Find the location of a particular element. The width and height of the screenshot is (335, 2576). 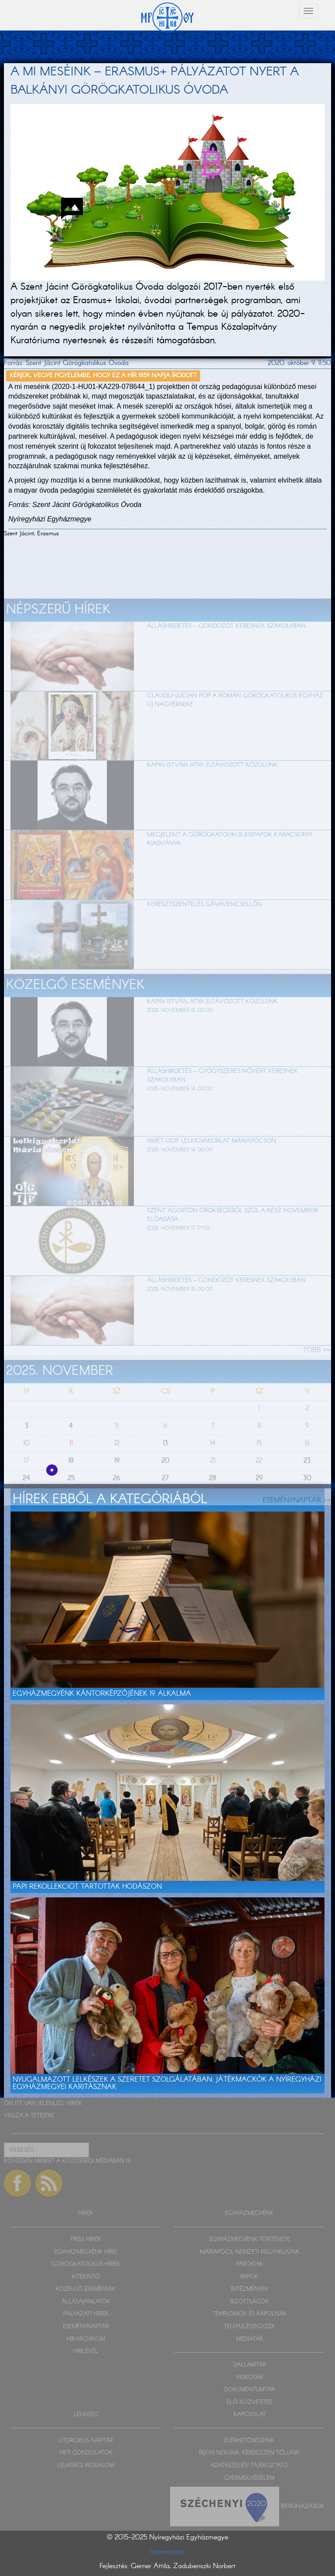

indicates an unread notification or new item is located at coordinates (52, 1470).